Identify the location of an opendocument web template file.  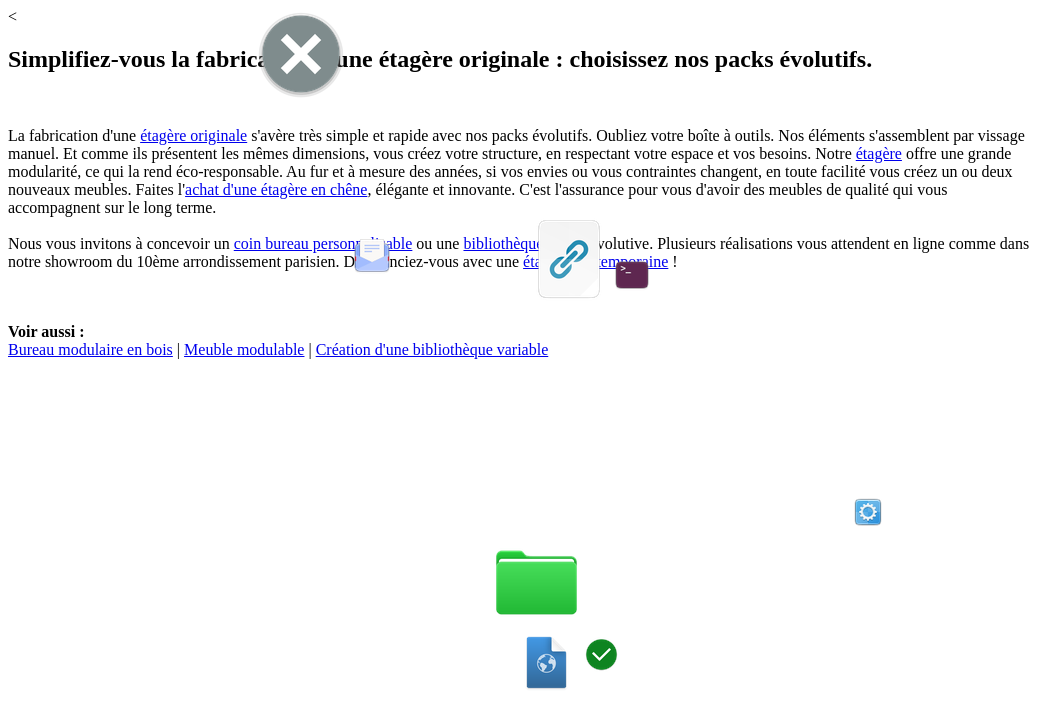
(546, 663).